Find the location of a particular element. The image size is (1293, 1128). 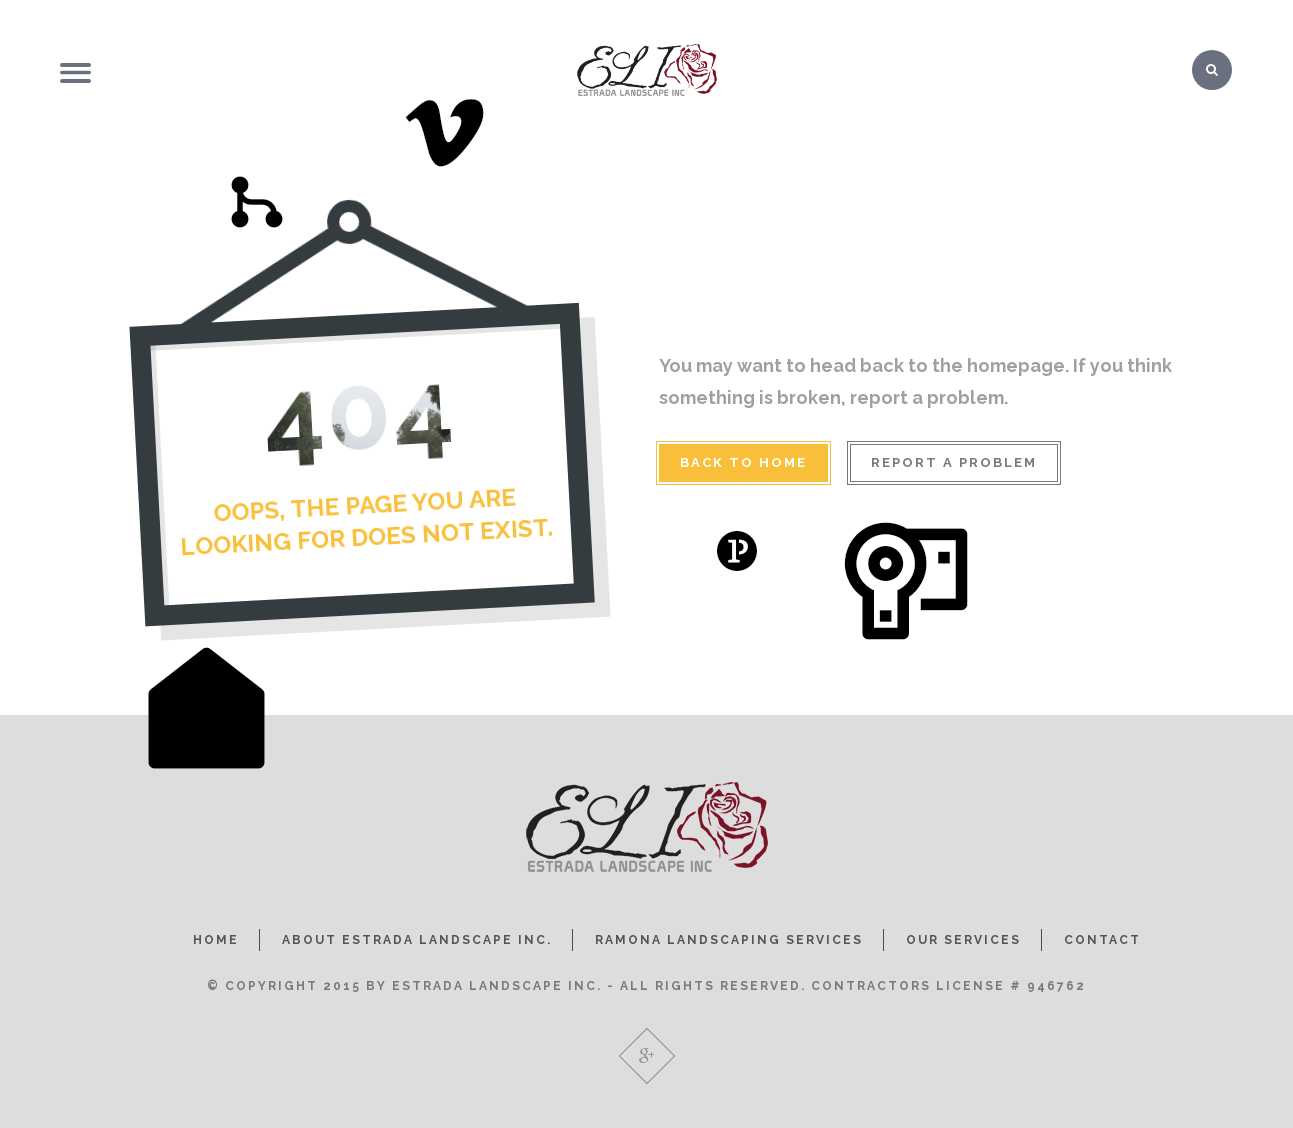

merge branches in a git repository is located at coordinates (257, 202).